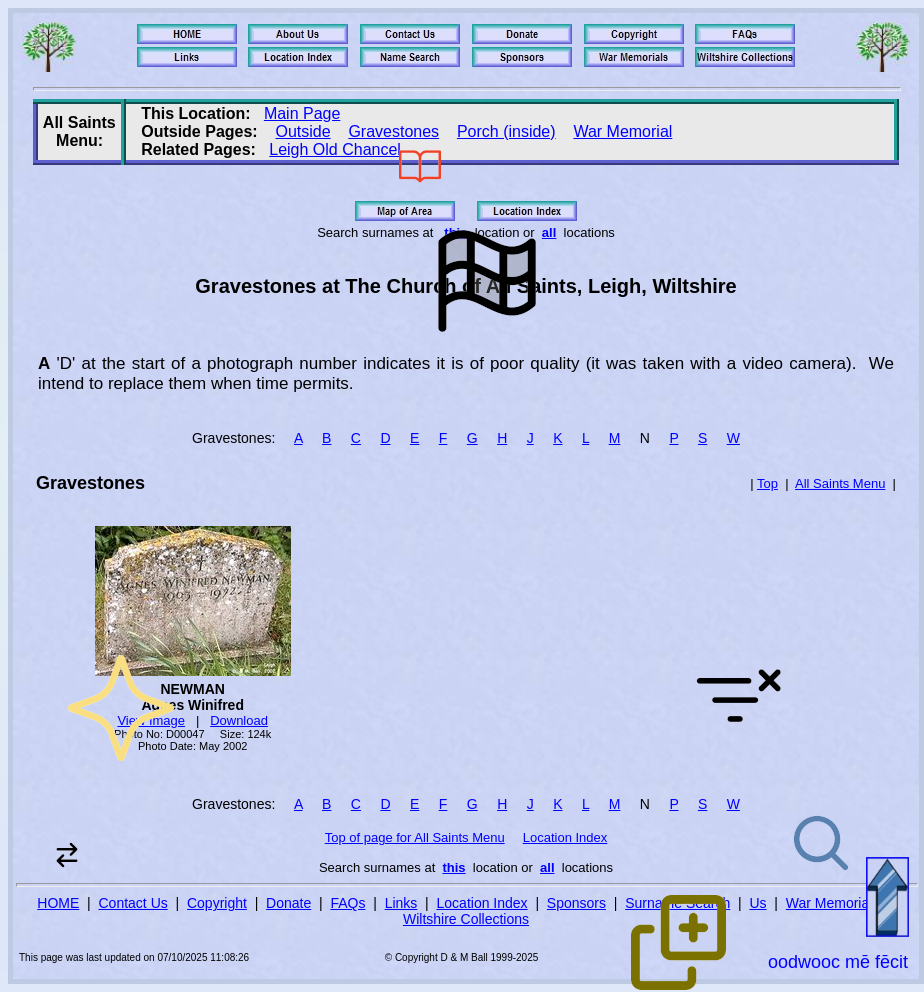 The height and width of the screenshot is (992, 924). Describe the element at coordinates (483, 279) in the screenshot. I see `indicates finish line or goal completion` at that location.